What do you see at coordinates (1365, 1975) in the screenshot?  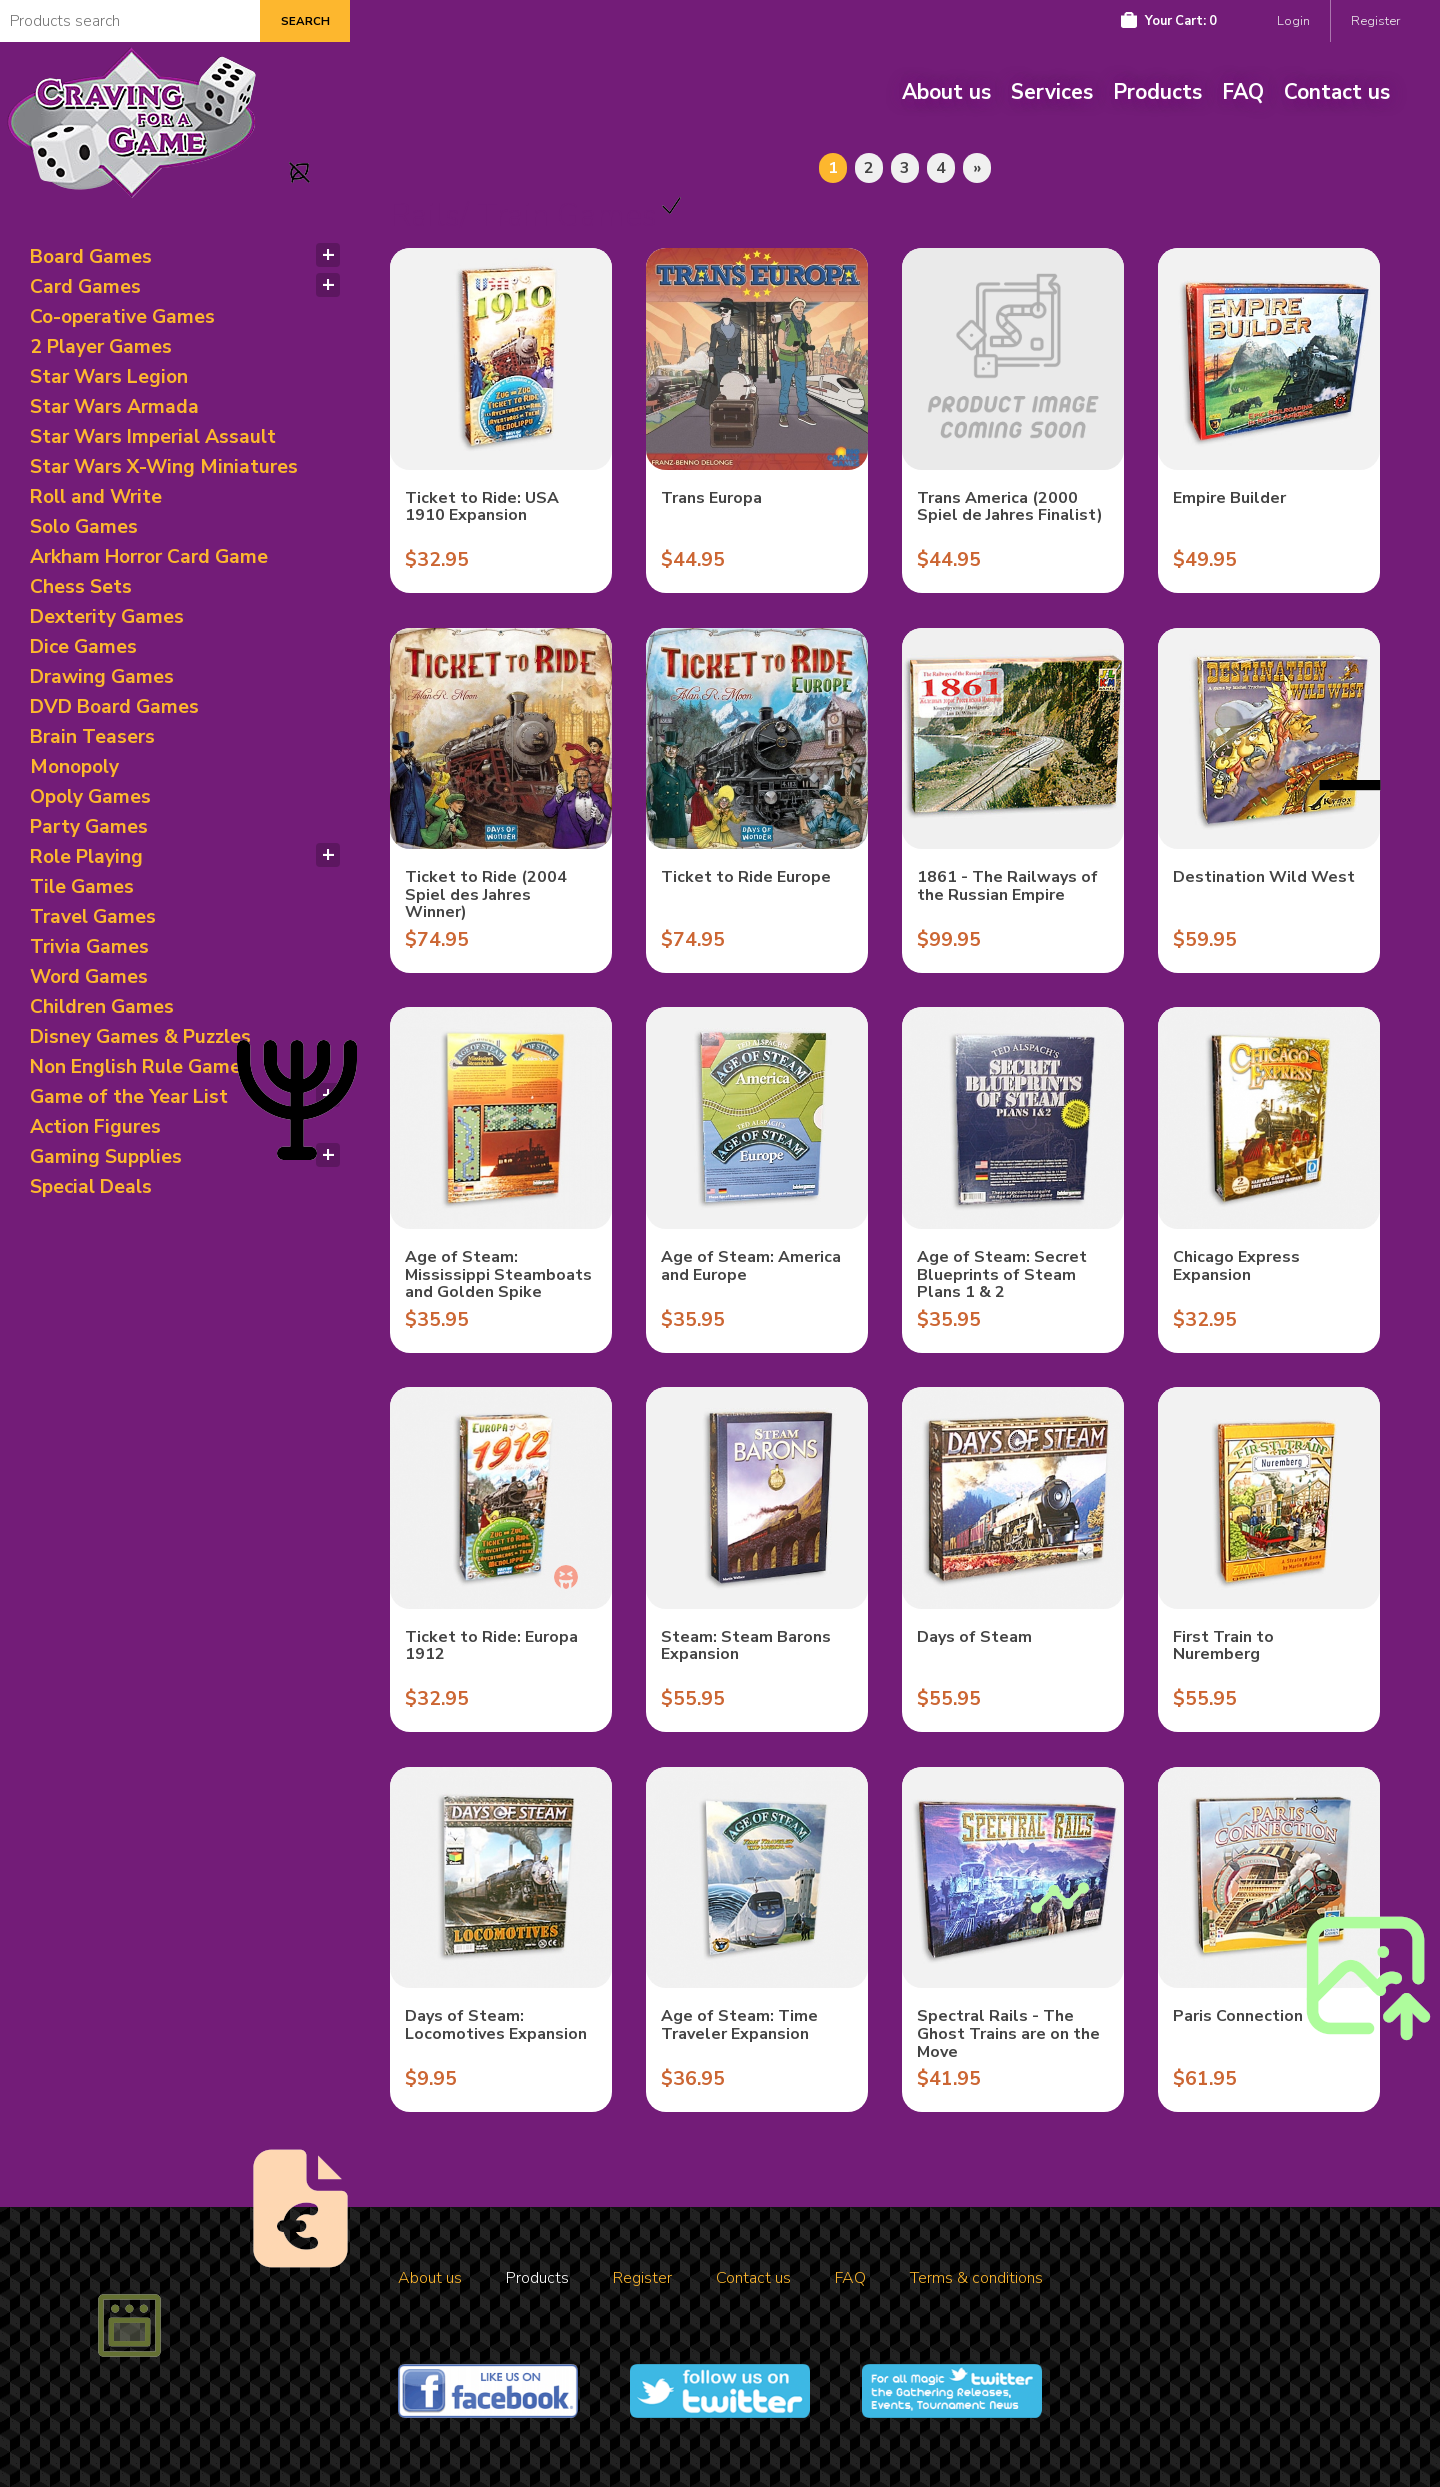 I see `upload a photo` at bounding box center [1365, 1975].